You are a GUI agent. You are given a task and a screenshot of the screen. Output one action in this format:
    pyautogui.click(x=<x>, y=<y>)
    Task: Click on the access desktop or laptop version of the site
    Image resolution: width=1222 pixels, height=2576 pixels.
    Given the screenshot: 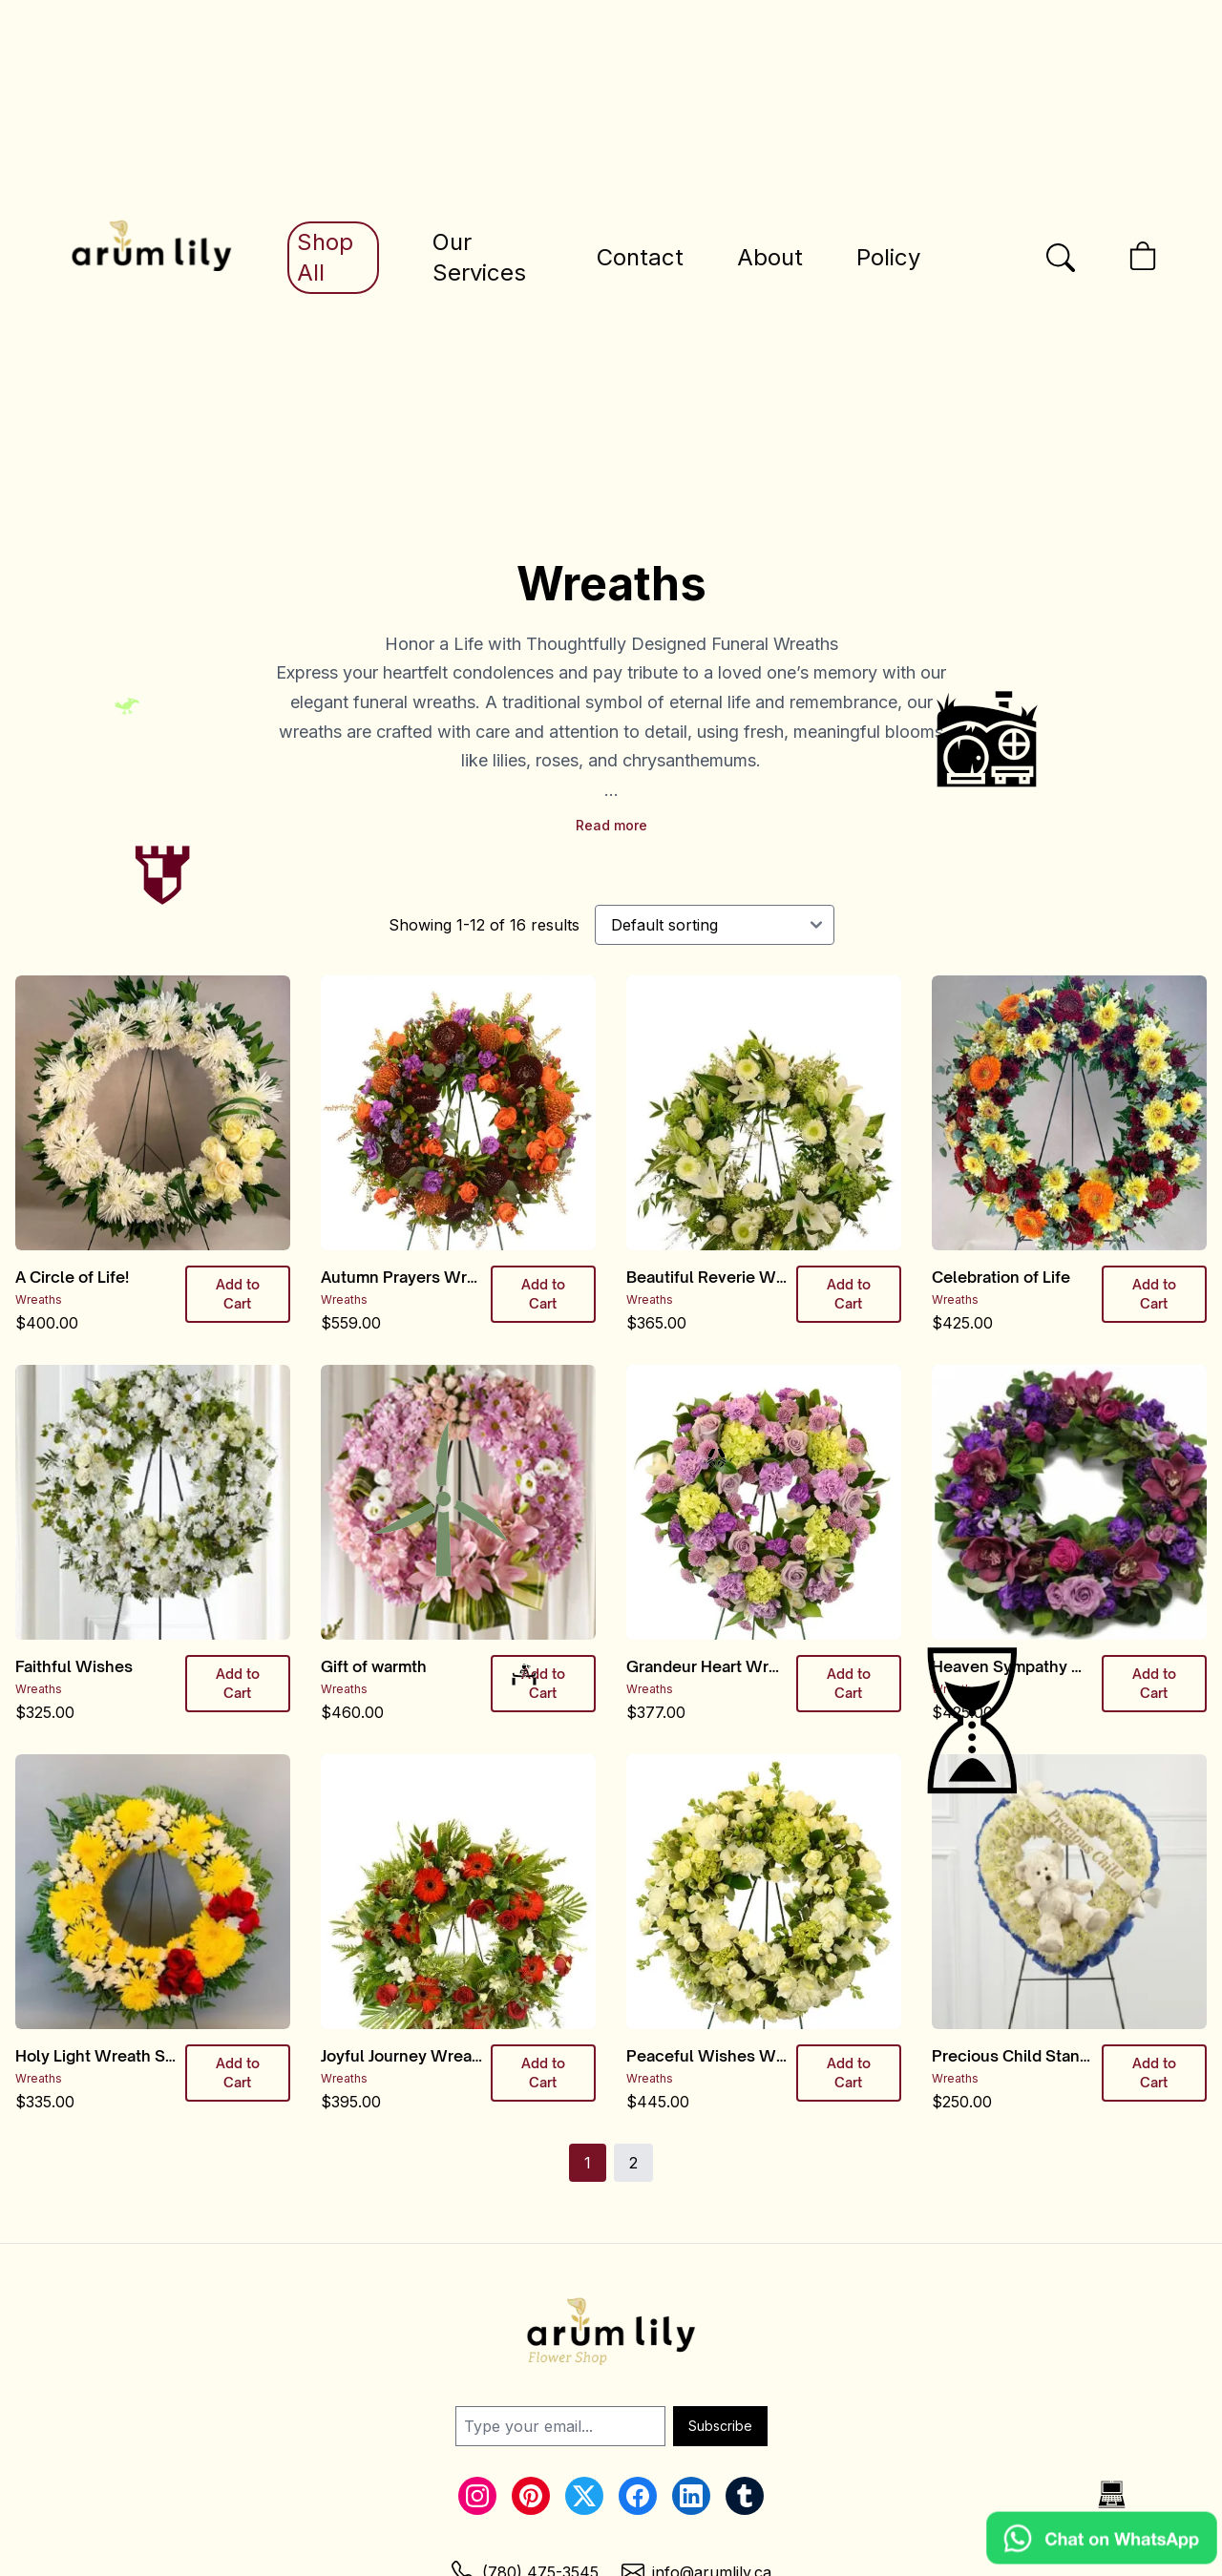 What is the action you would take?
    pyautogui.click(x=1111, y=2494)
    